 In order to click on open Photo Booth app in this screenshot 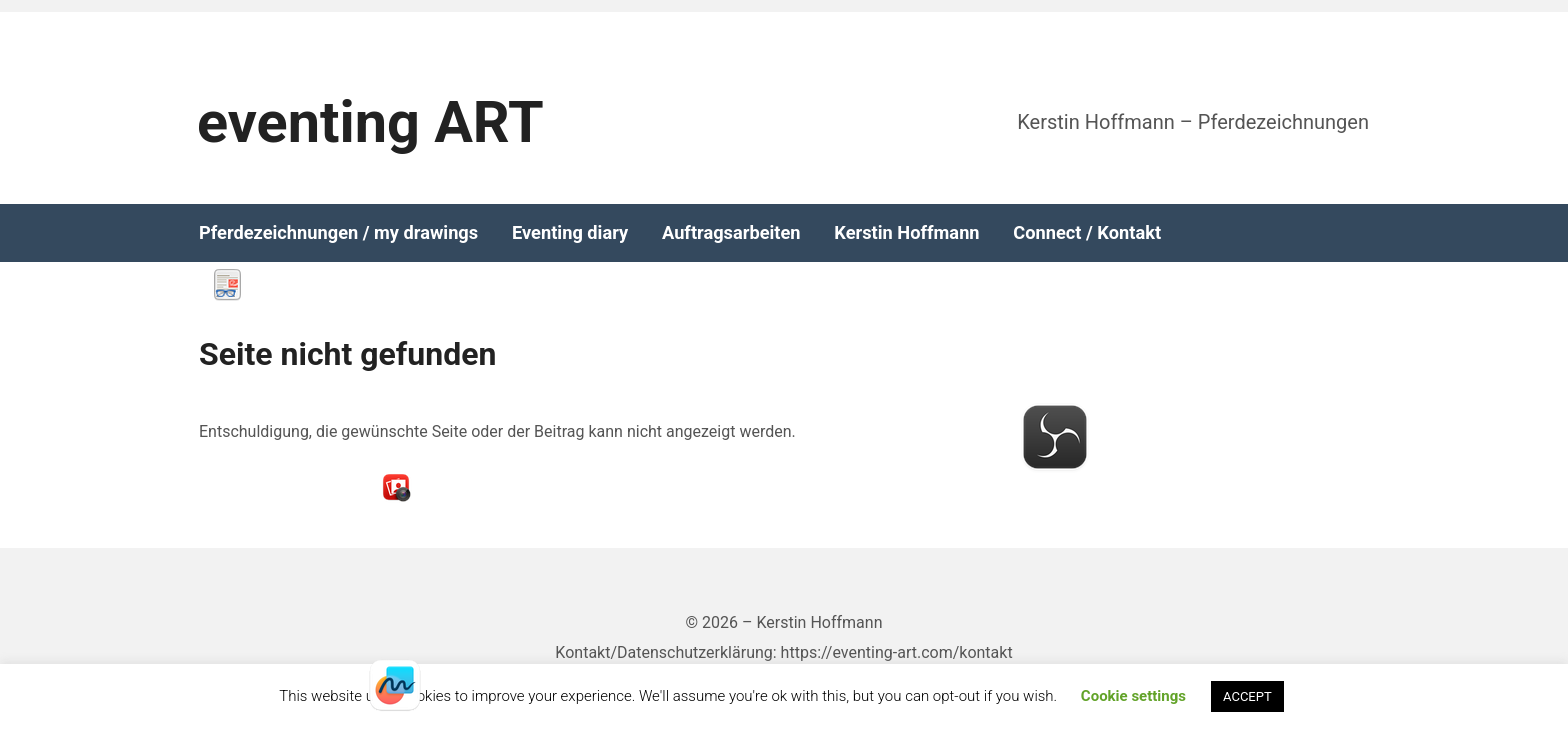, I will do `click(396, 487)`.